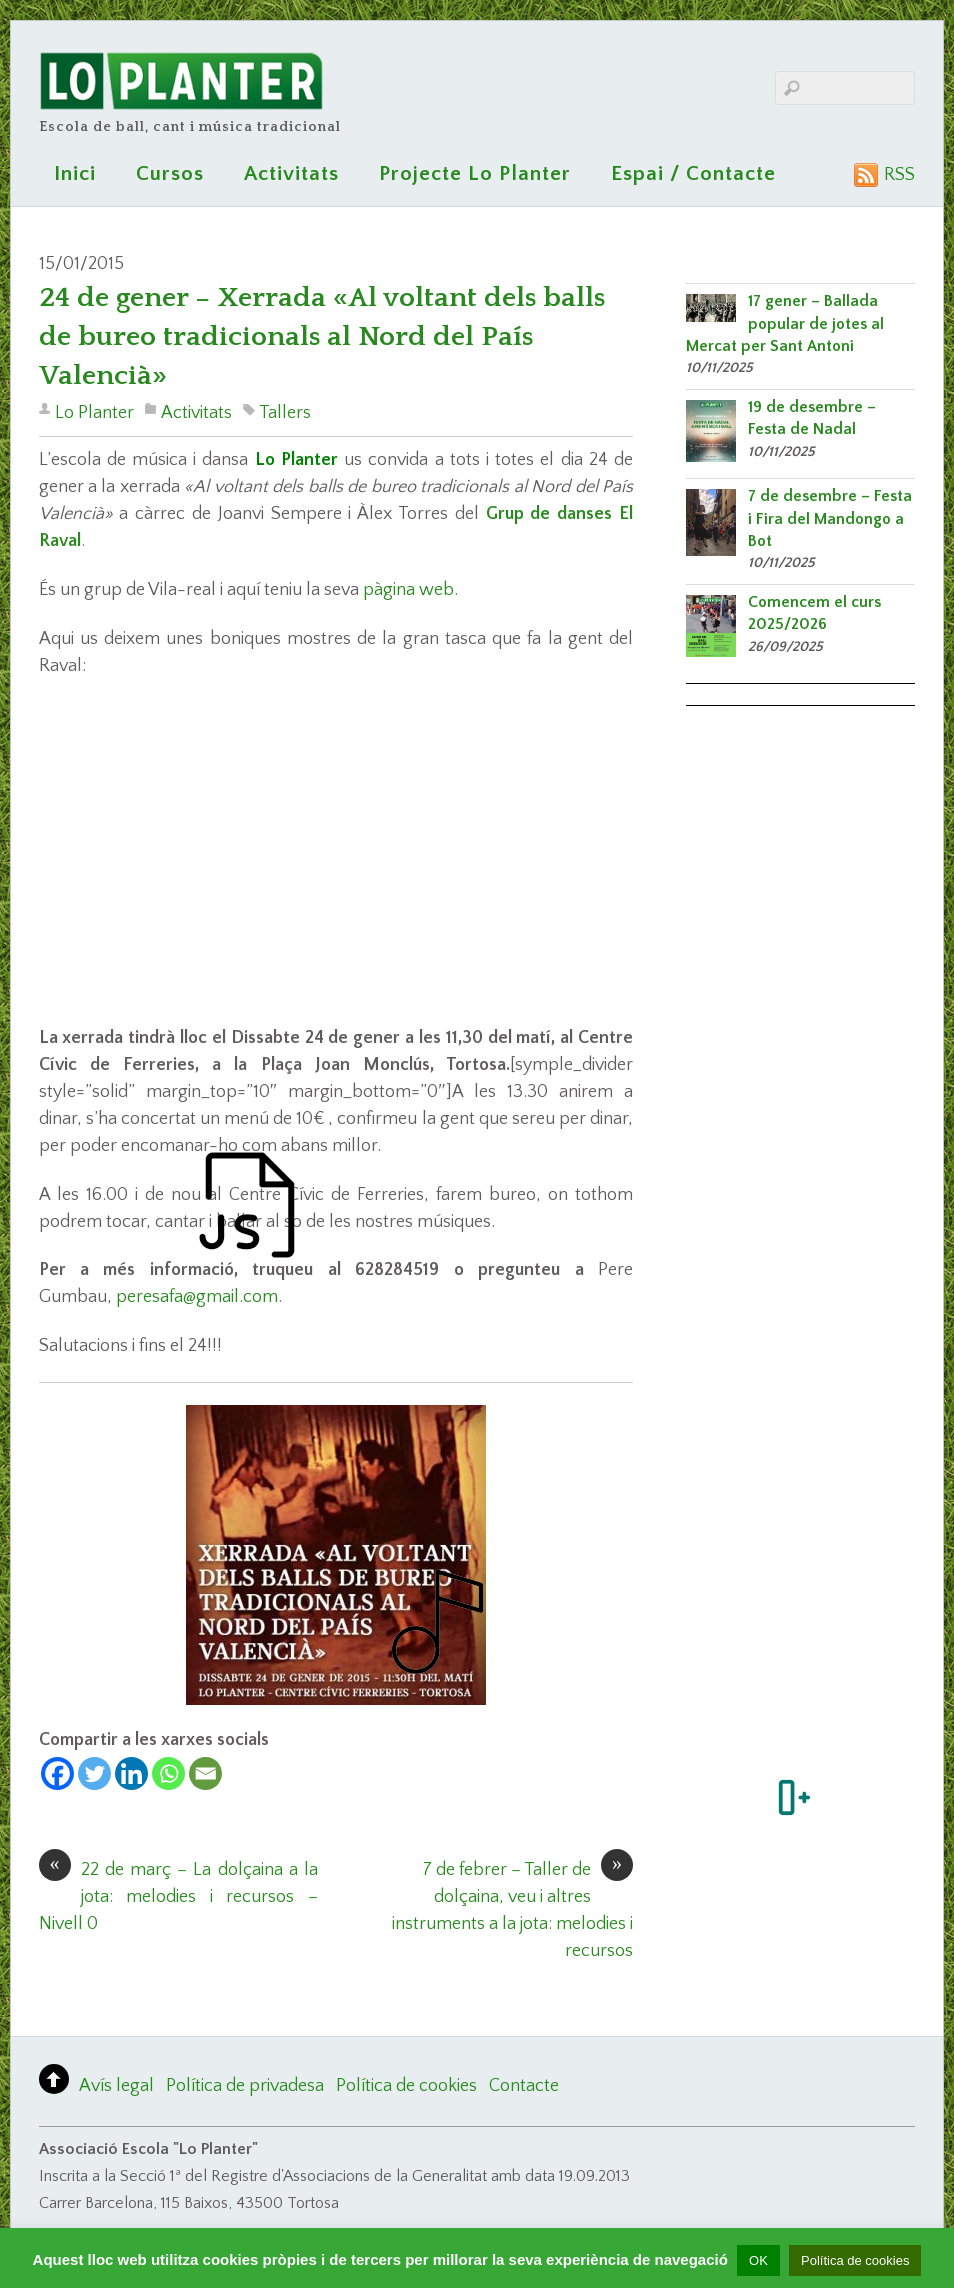 The image size is (954, 2288). What do you see at coordinates (437, 1619) in the screenshot?
I see `access music or audio player` at bounding box center [437, 1619].